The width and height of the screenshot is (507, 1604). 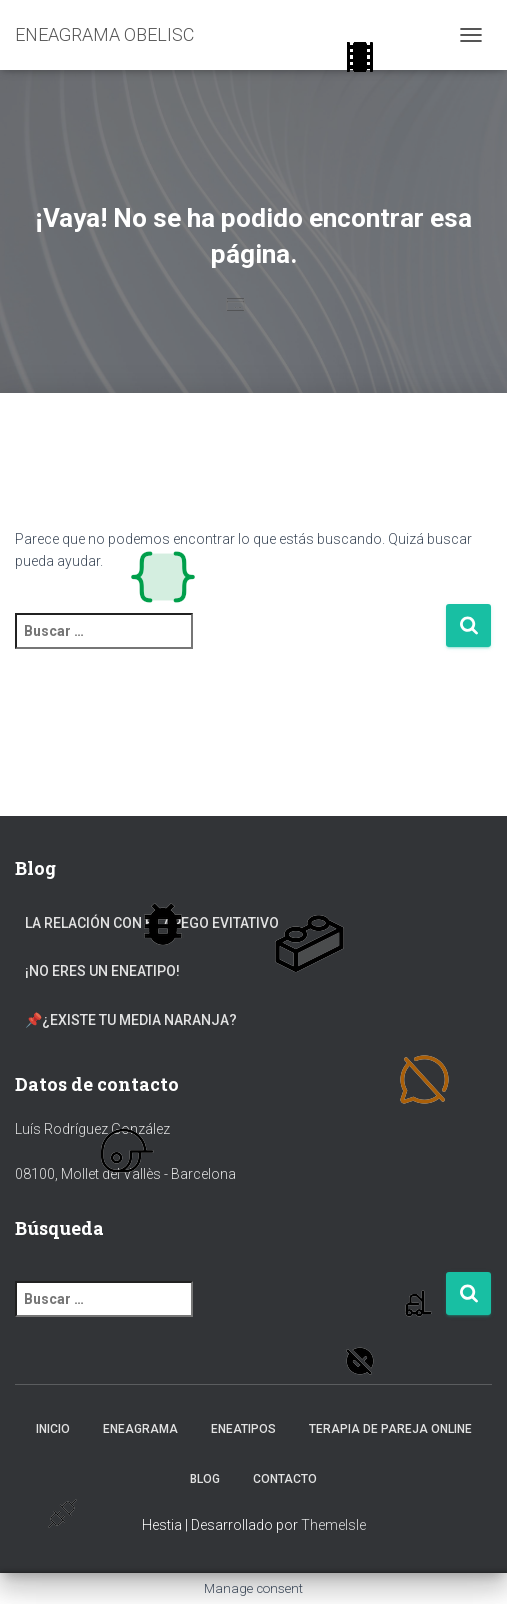 What do you see at coordinates (360, 1361) in the screenshot?
I see `indicates content is unpublished or hidden from public view` at bounding box center [360, 1361].